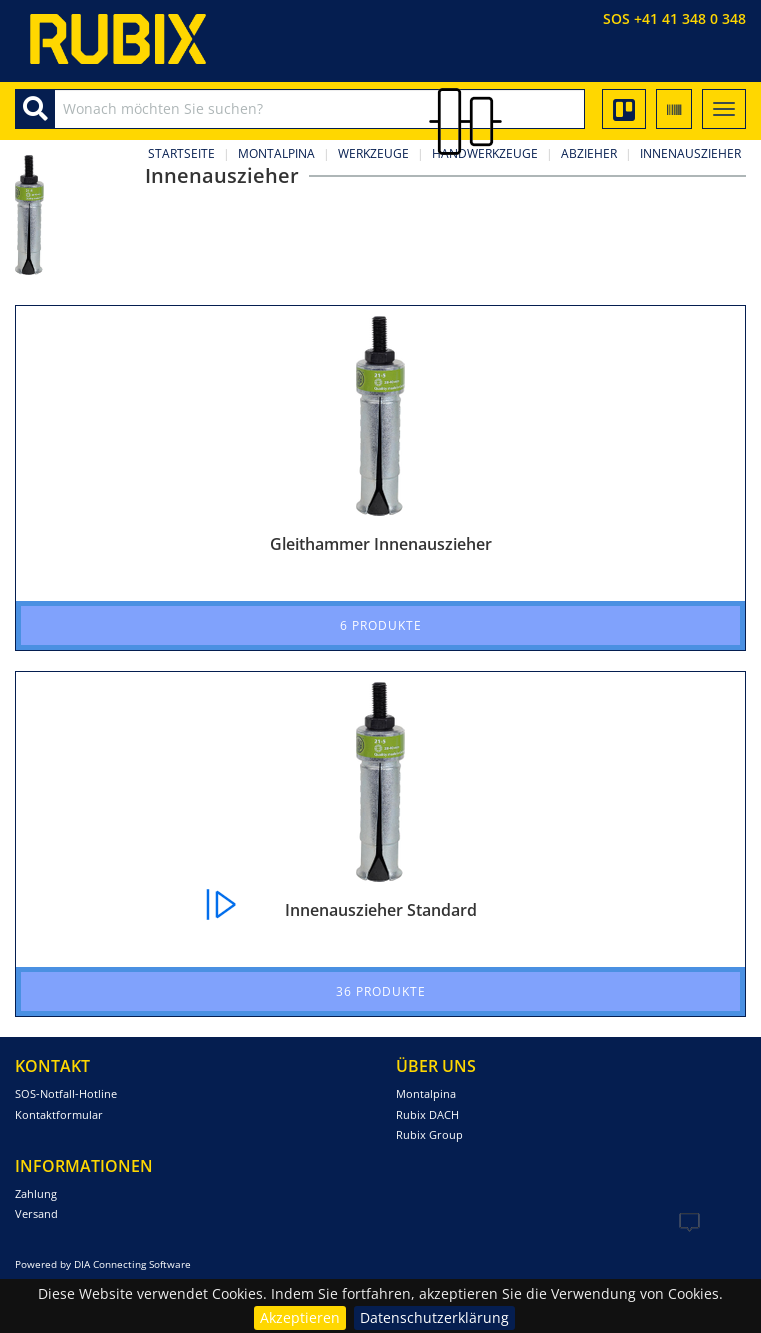  I want to click on continue debugging past current breakpoint, so click(219, 904).